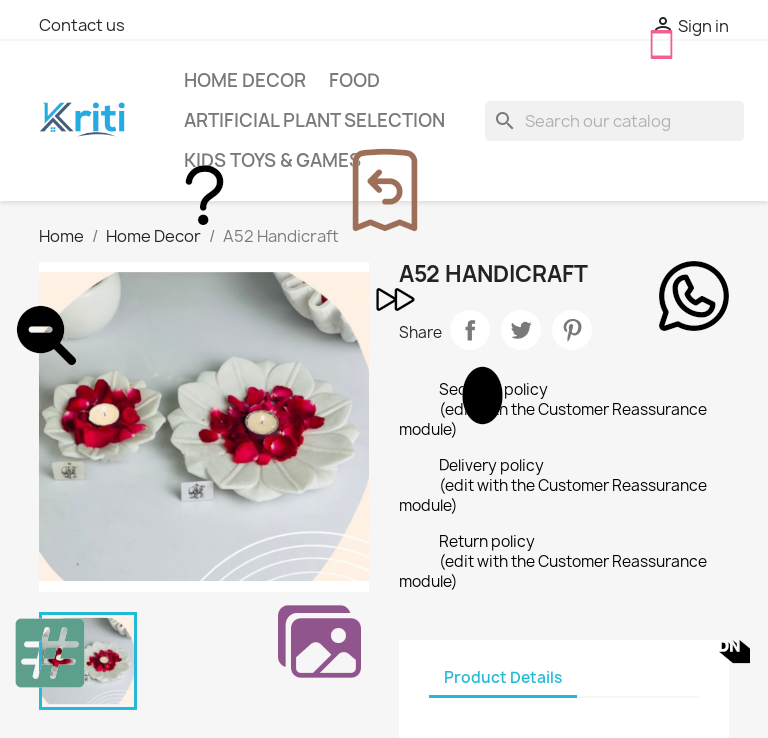  What do you see at coordinates (319, 641) in the screenshot?
I see `view photo gallery` at bounding box center [319, 641].